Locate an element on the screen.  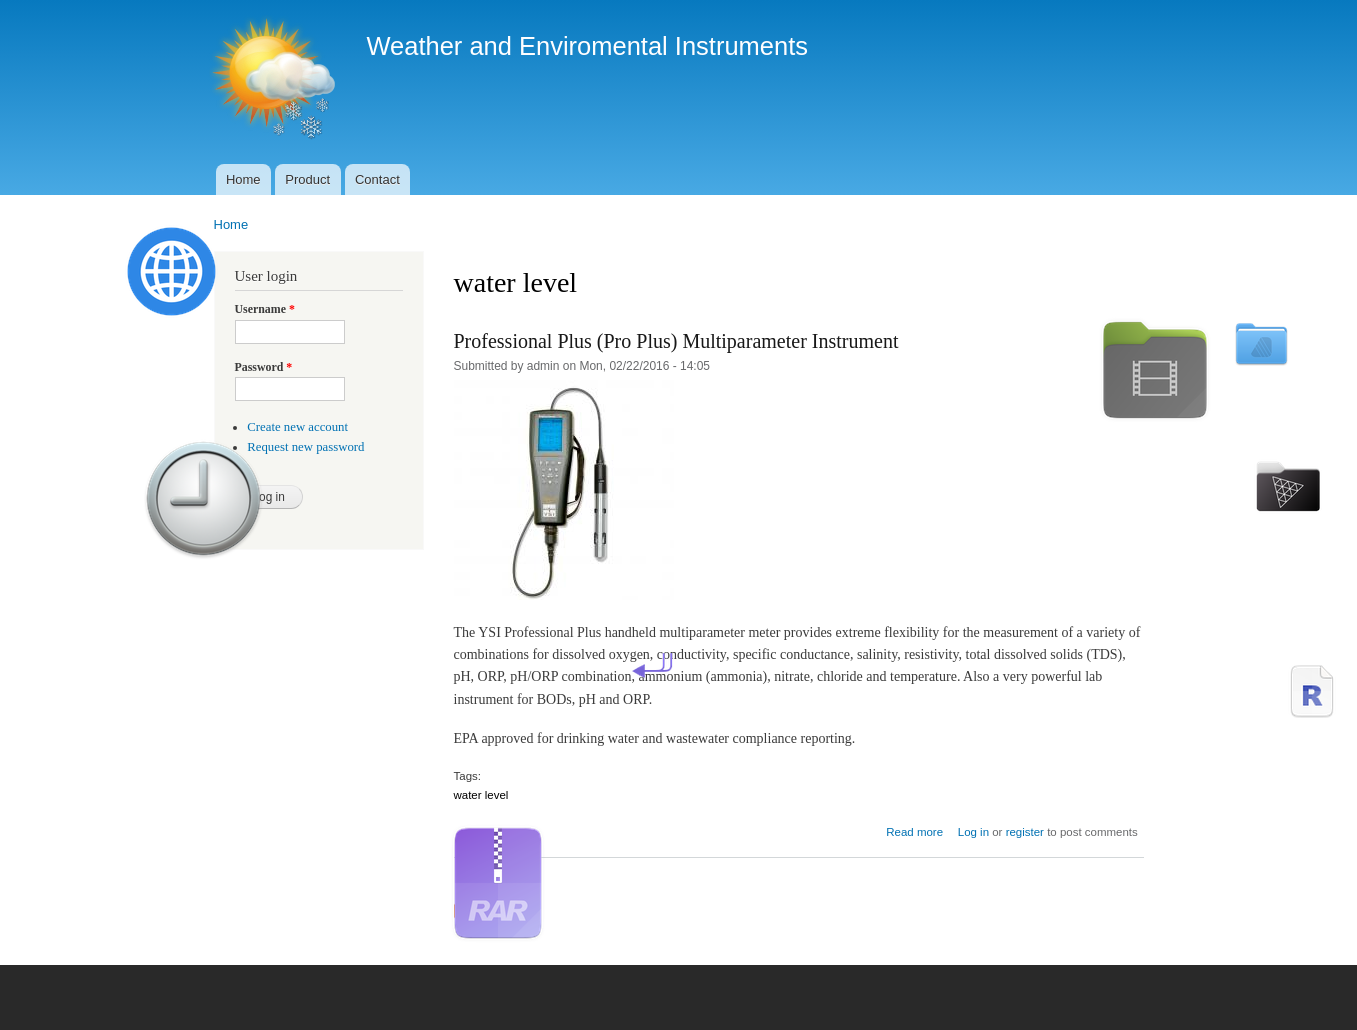
open your videos folder is located at coordinates (1155, 370).